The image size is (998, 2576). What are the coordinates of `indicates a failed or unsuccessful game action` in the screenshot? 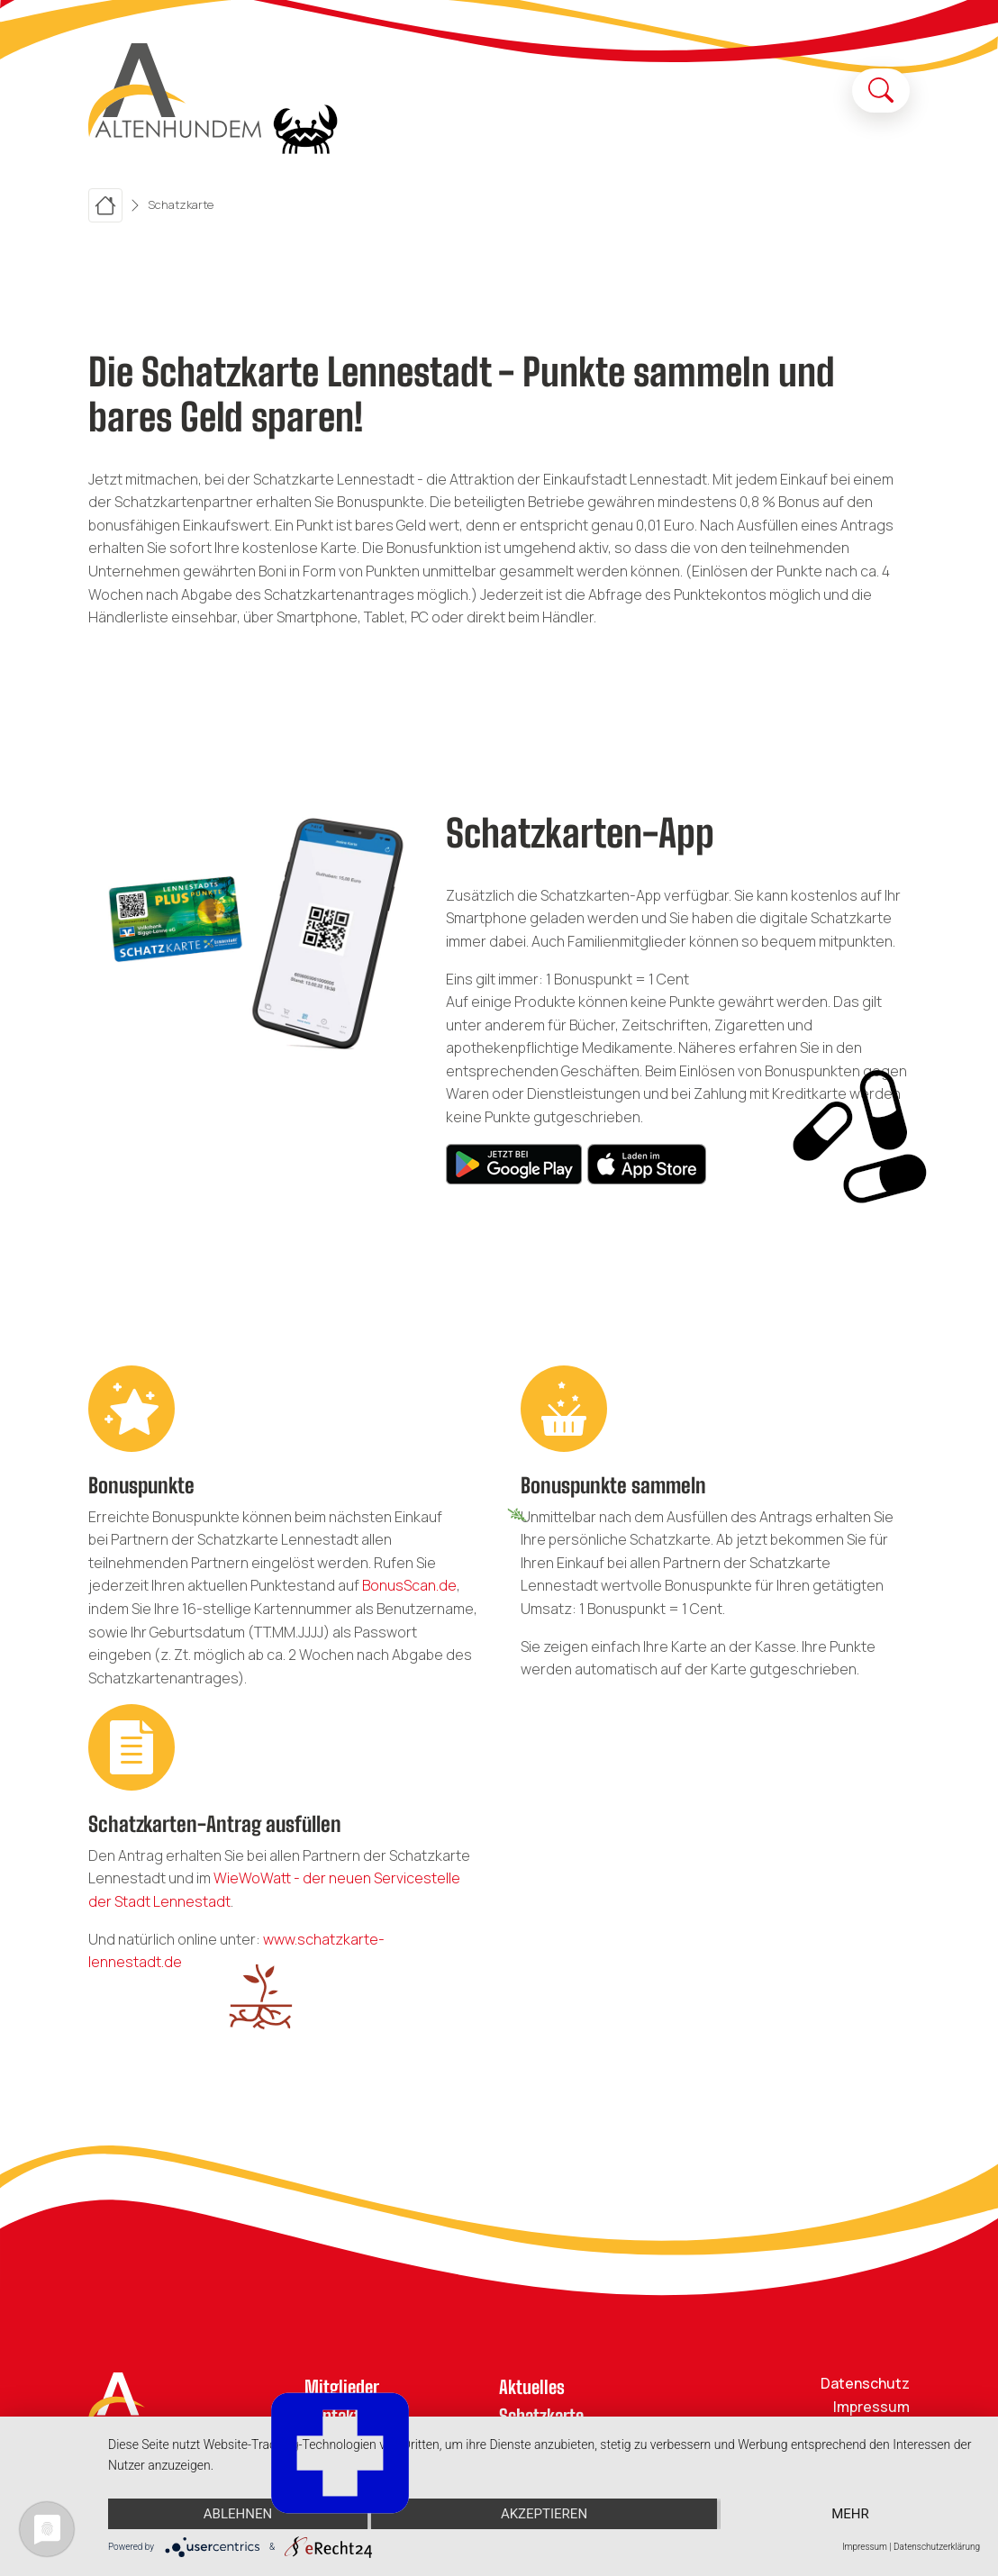 It's located at (305, 131).